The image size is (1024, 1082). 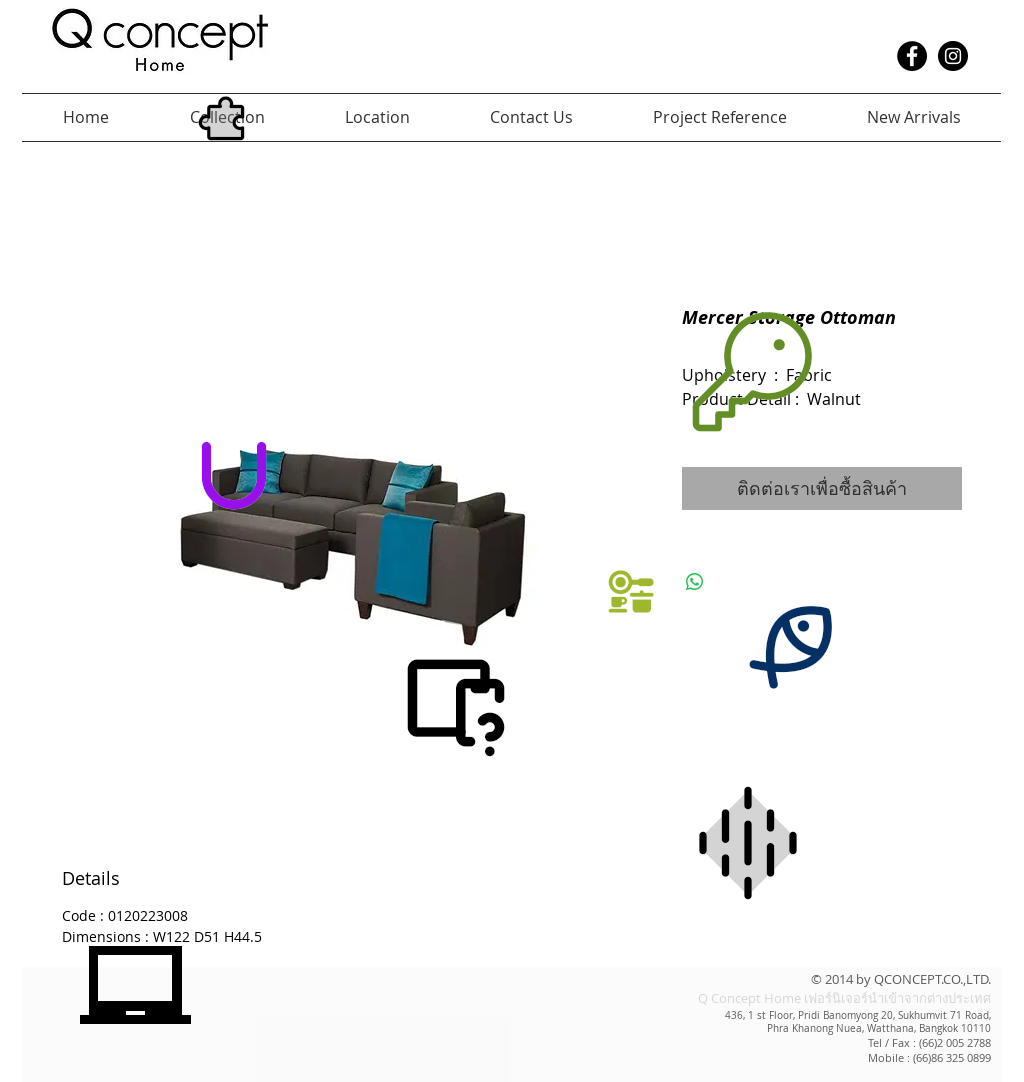 What do you see at coordinates (135, 987) in the screenshot?
I see `access chromebook or laptop settings` at bounding box center [135, 987].